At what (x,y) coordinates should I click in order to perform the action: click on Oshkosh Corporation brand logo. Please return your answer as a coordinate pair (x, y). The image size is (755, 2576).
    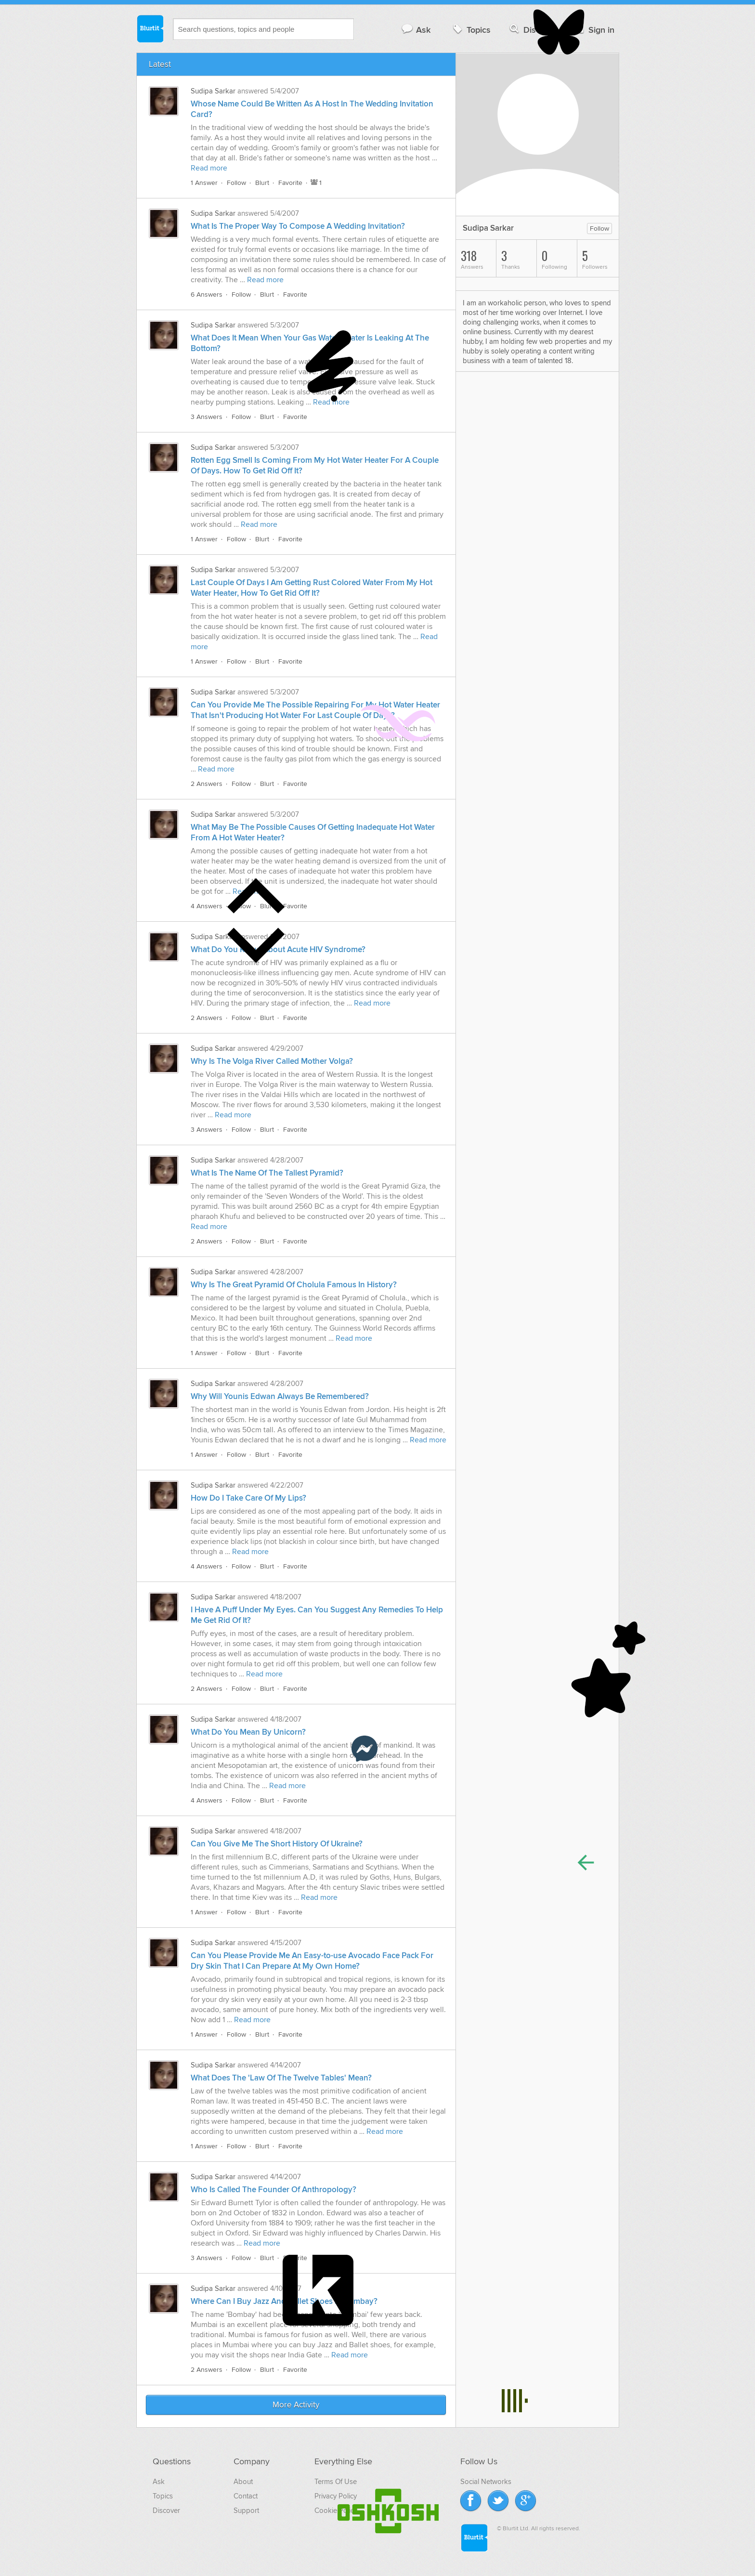
    Looking at the image, I should click on (388, 2511).